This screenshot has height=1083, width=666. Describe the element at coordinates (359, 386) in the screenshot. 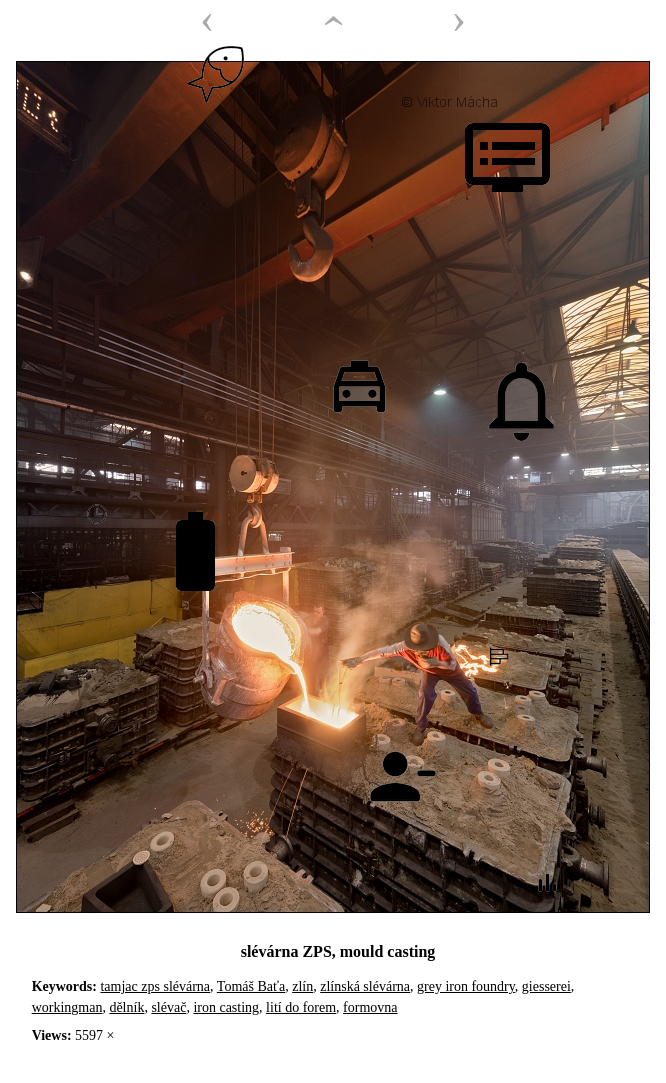

I see `request a taxi or rideshare` at that location.